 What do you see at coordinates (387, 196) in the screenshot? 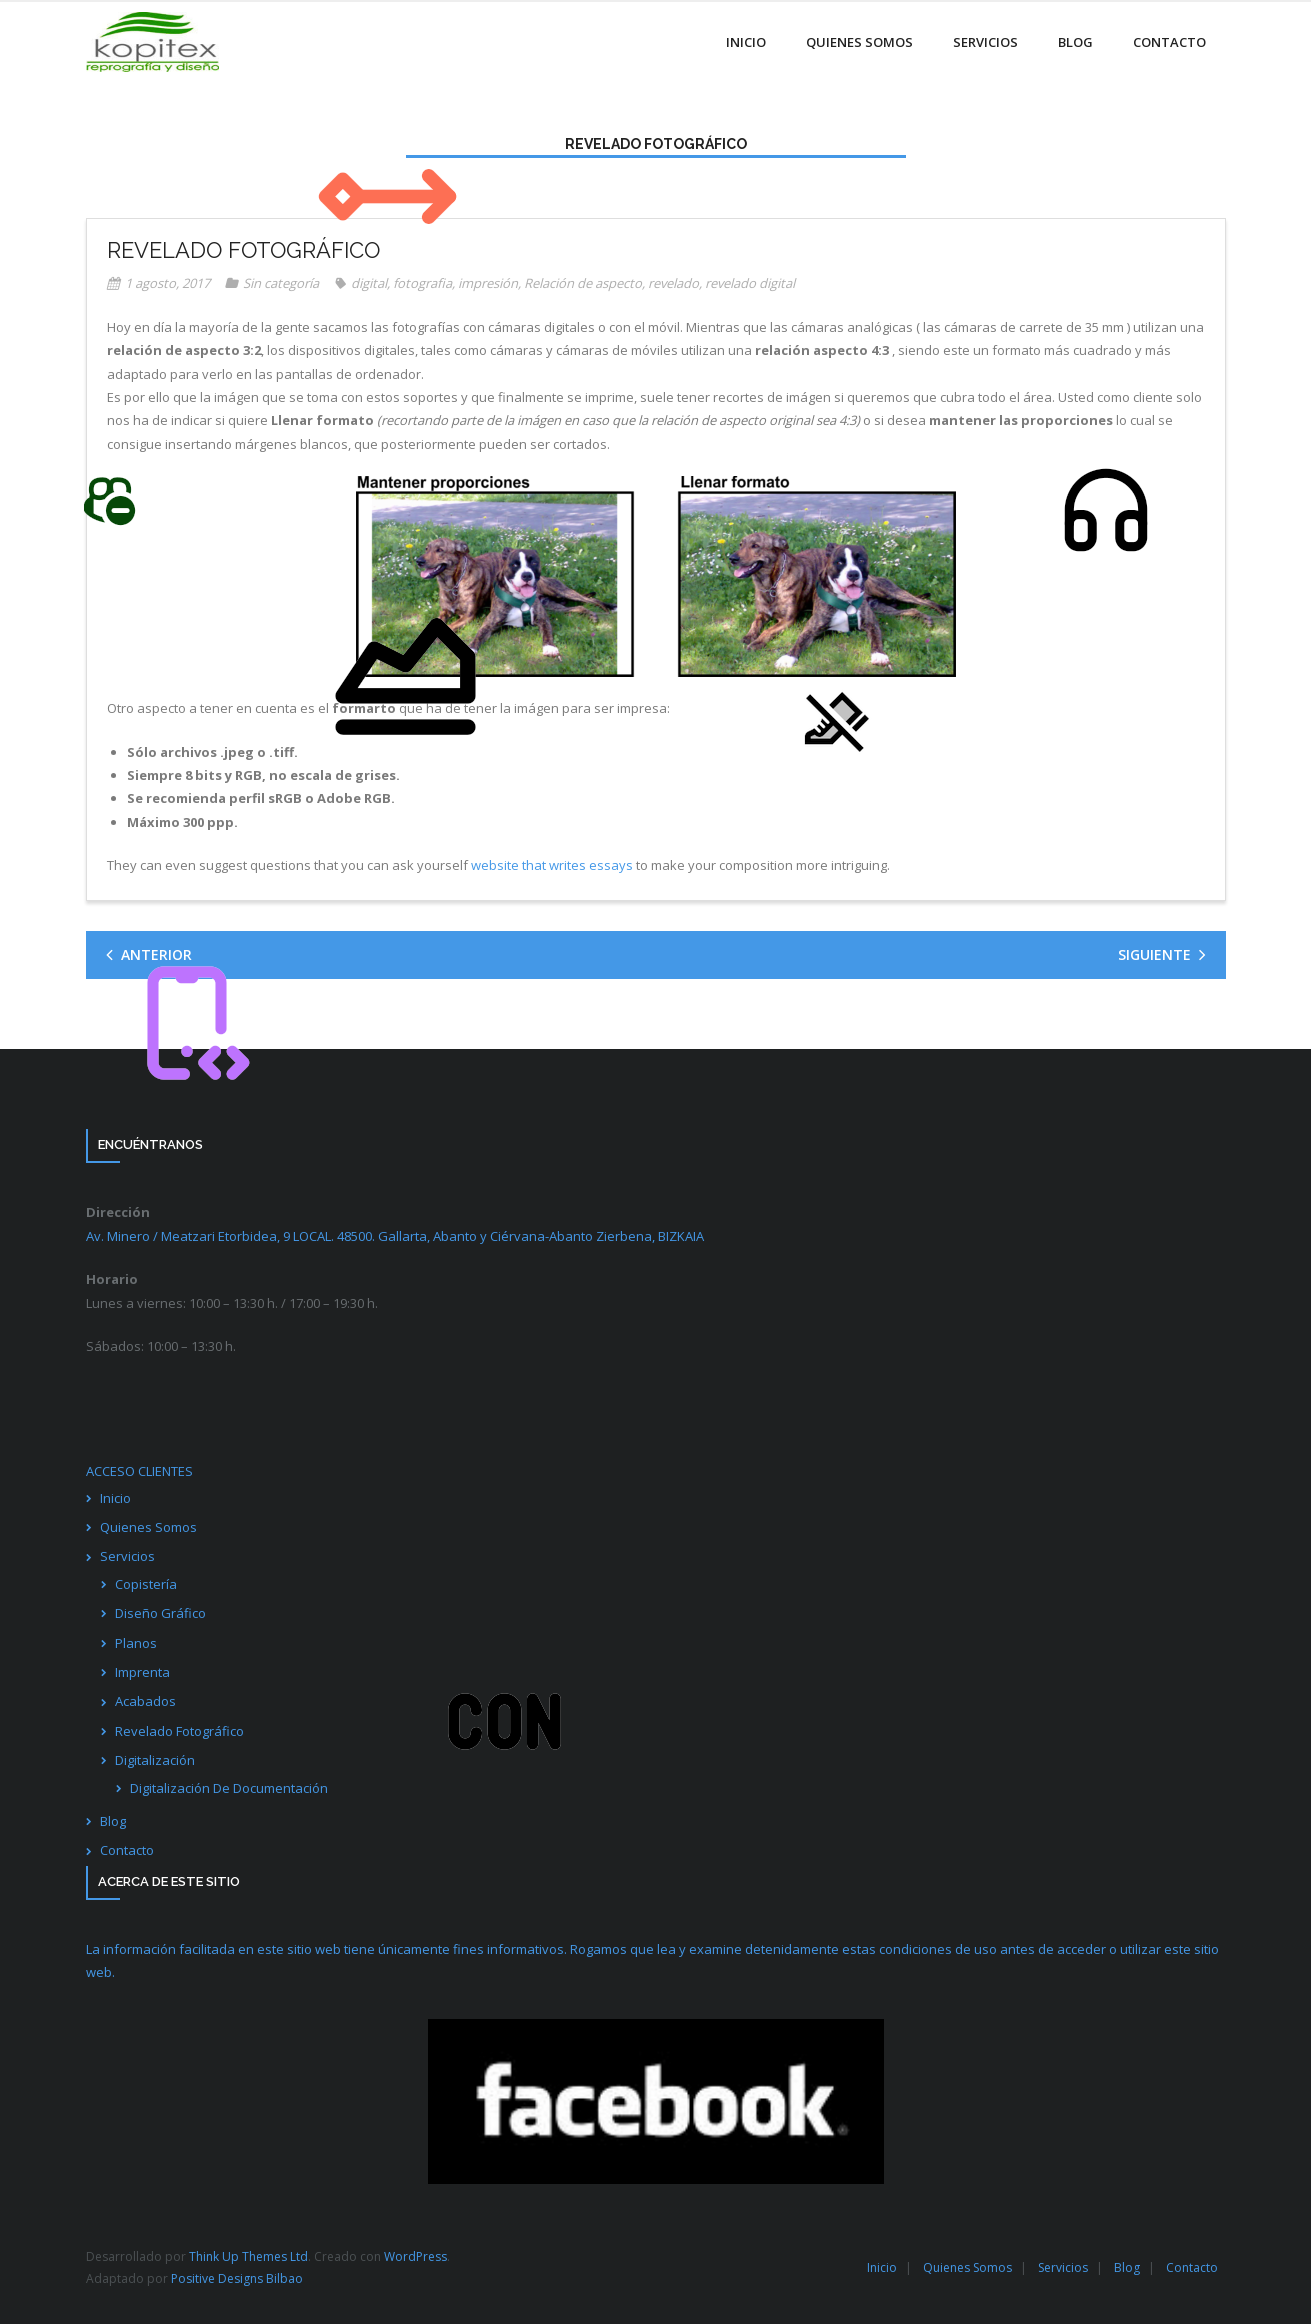
I see `navigate to the next step or section` at bounding box center [387, 196].